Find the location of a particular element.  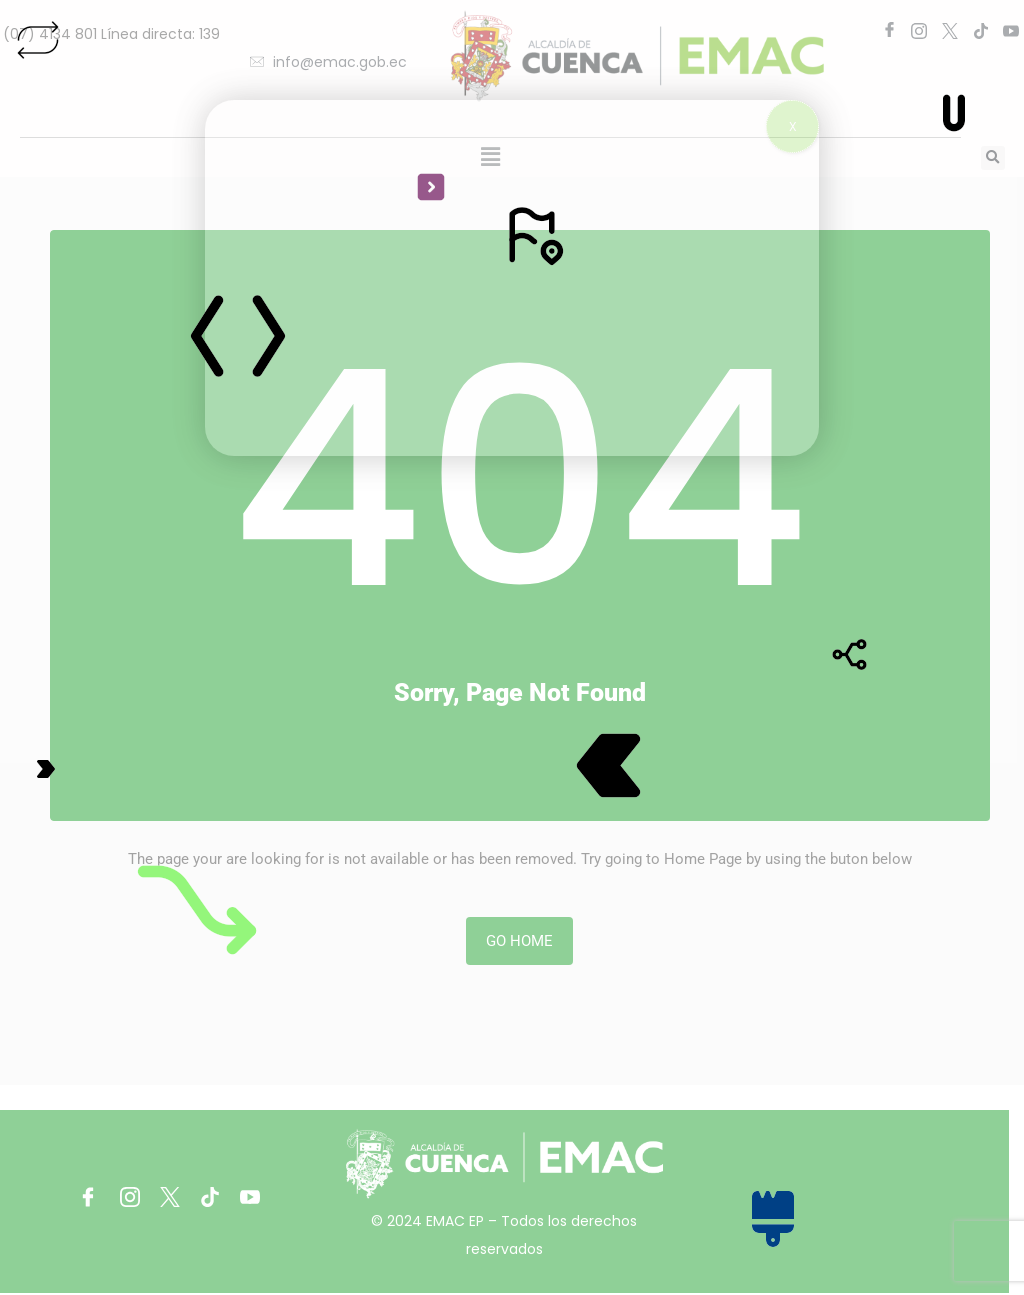

view or edit source code is located at coordinates (238, 336).